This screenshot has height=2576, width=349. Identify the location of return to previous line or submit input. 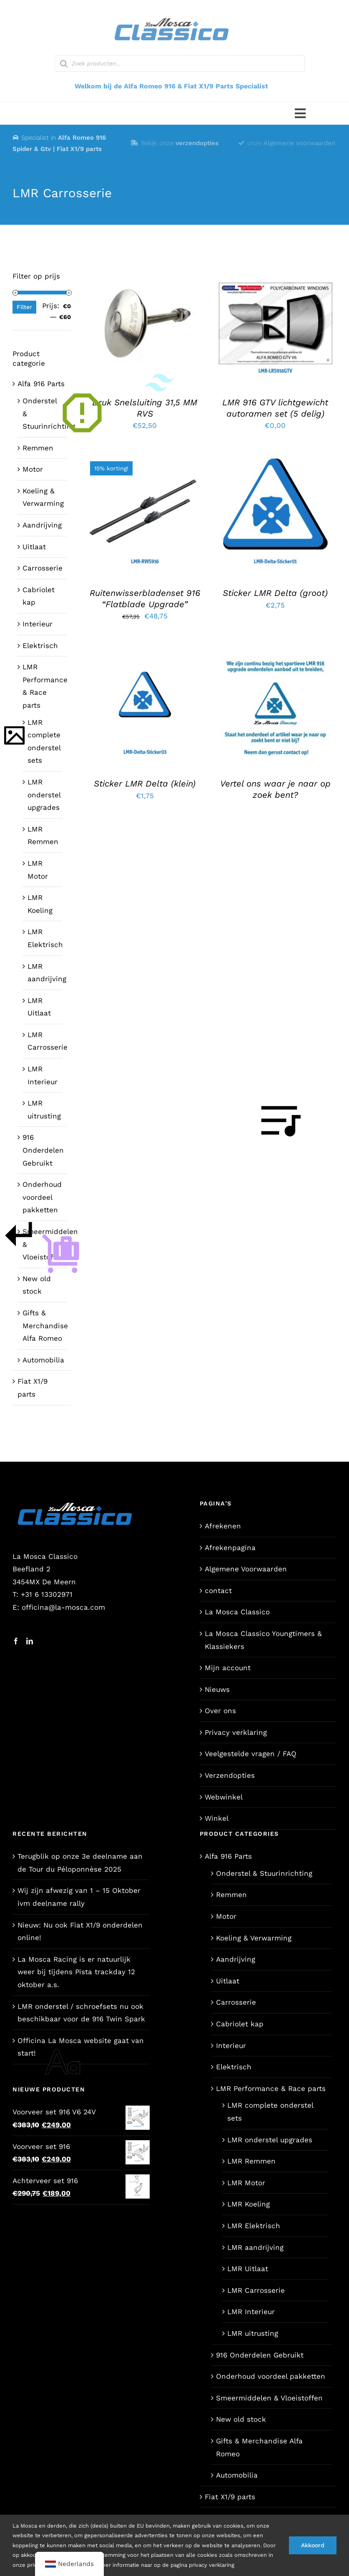
(20, 1234).